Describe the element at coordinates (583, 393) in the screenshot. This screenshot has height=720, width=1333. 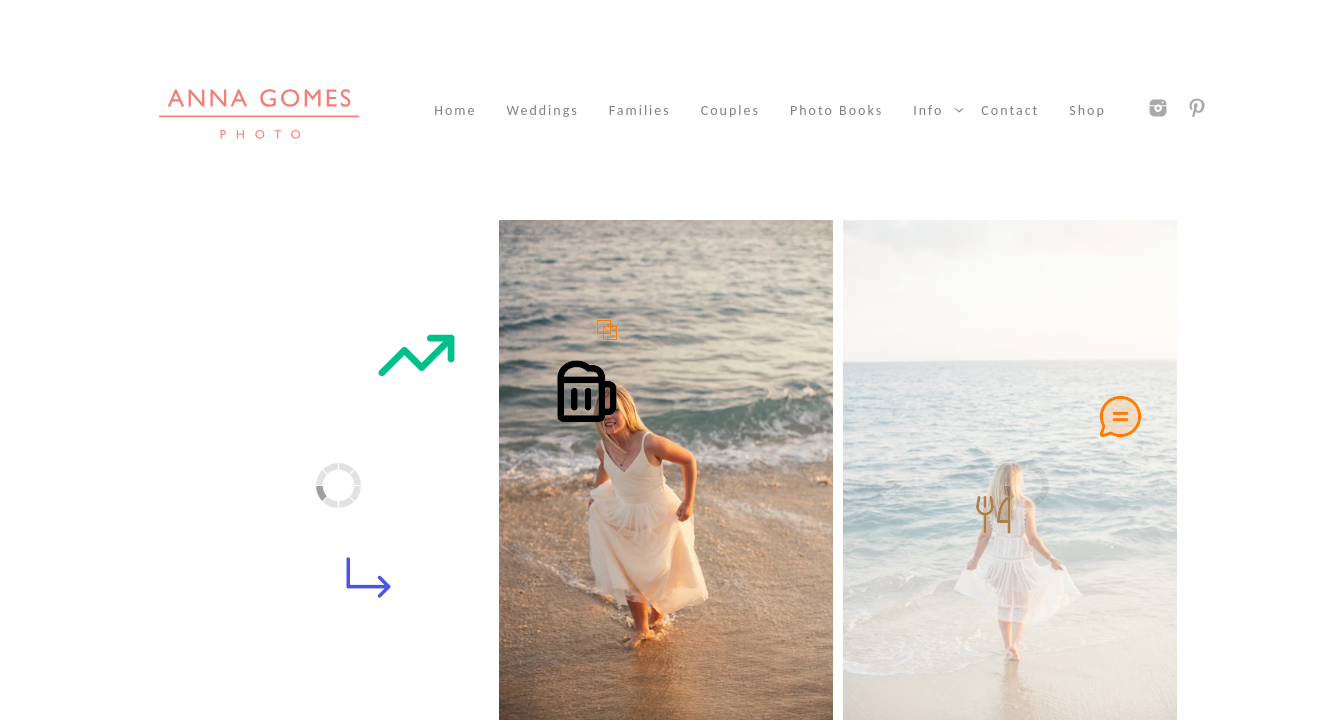
I see `browse nearby bars or pubs` at that location.